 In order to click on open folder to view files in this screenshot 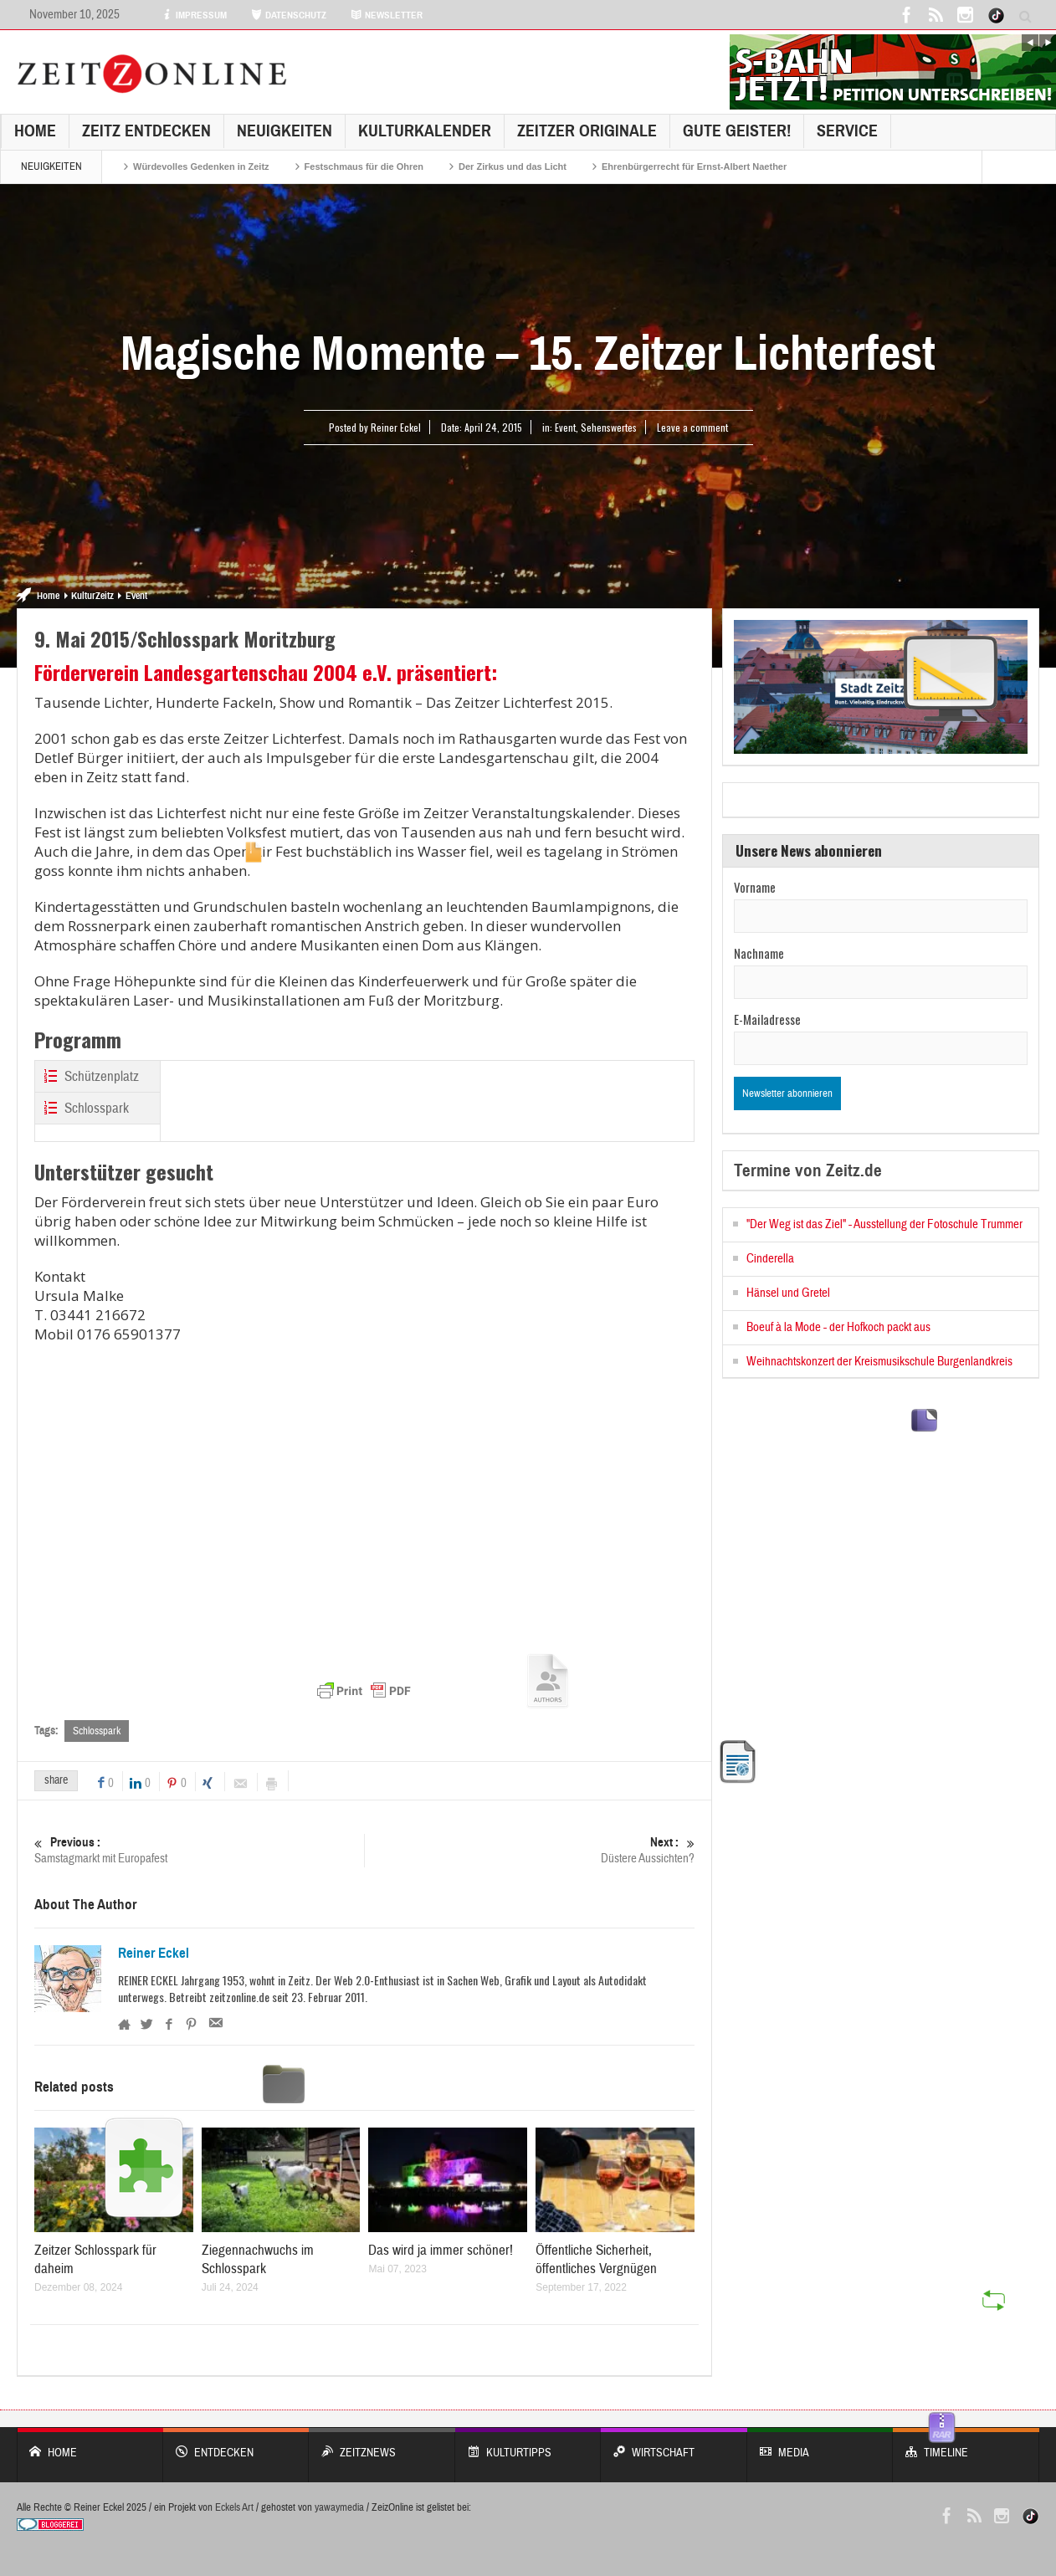, I will do `click(284, 2084)`.